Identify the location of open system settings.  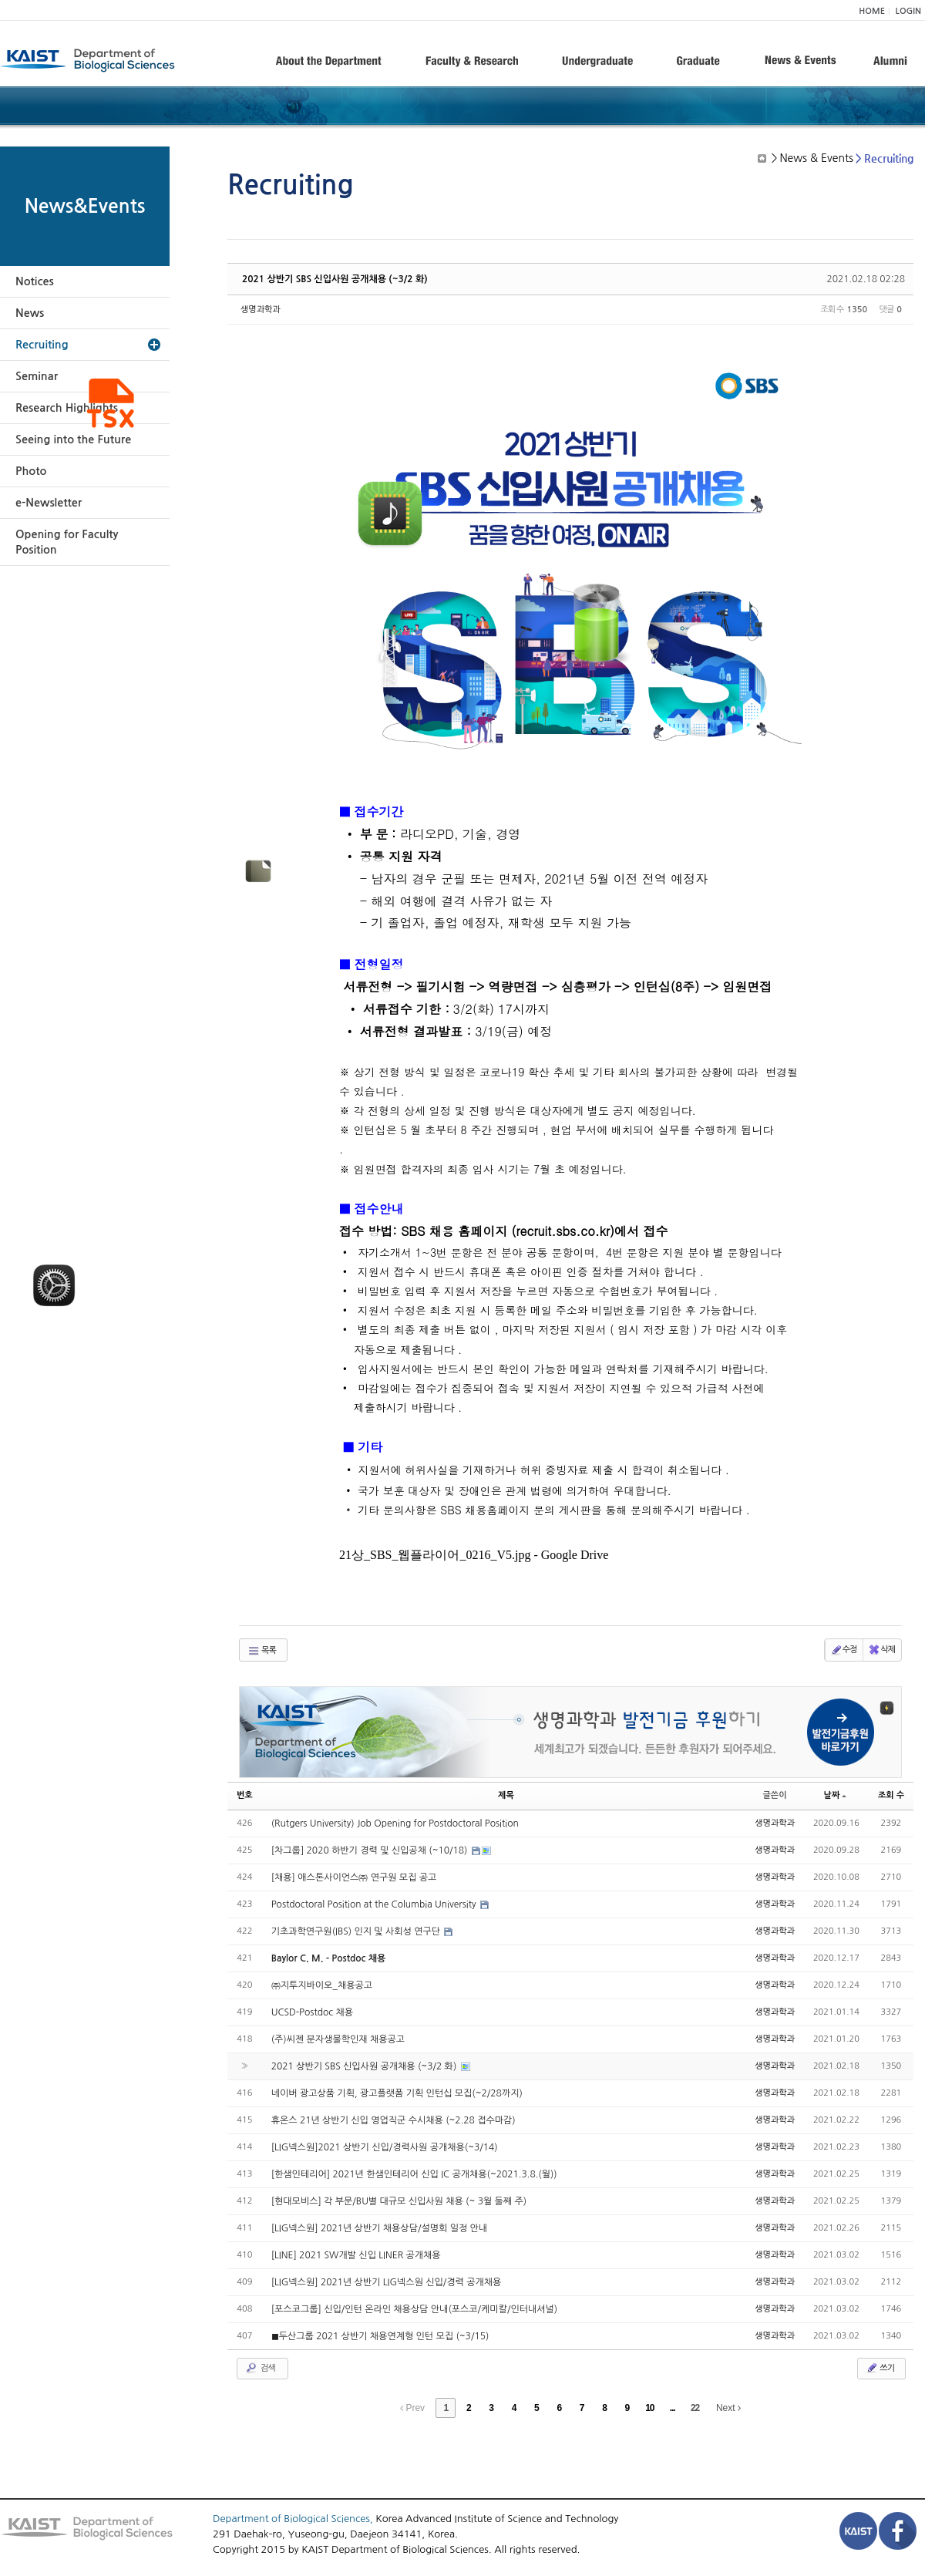
(54, 1285).